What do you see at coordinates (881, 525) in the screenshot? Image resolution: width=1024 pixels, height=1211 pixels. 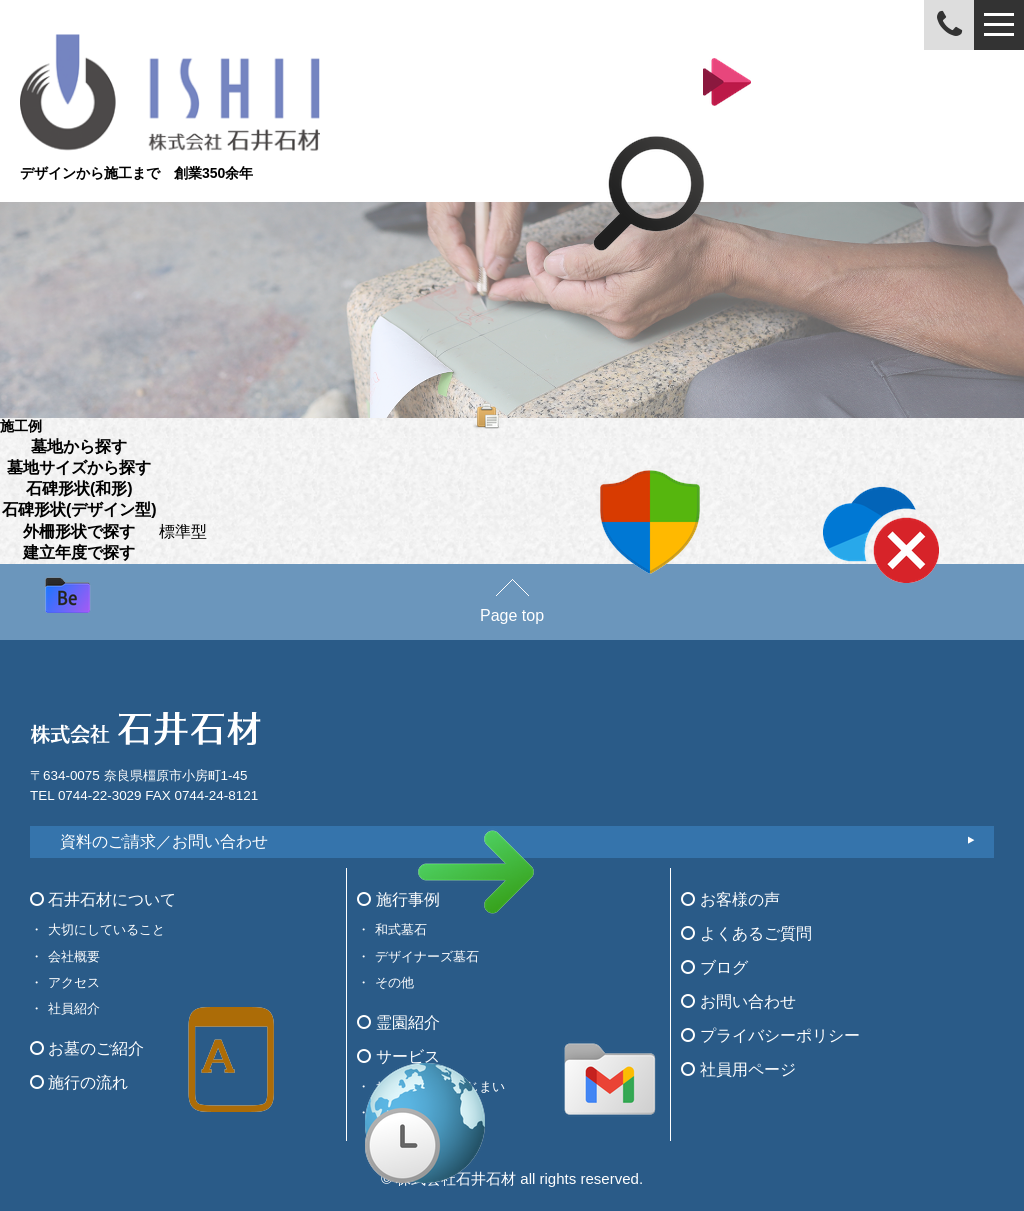 I see `OneDrive sync error or connection failure` at bounding box center [881, 525].